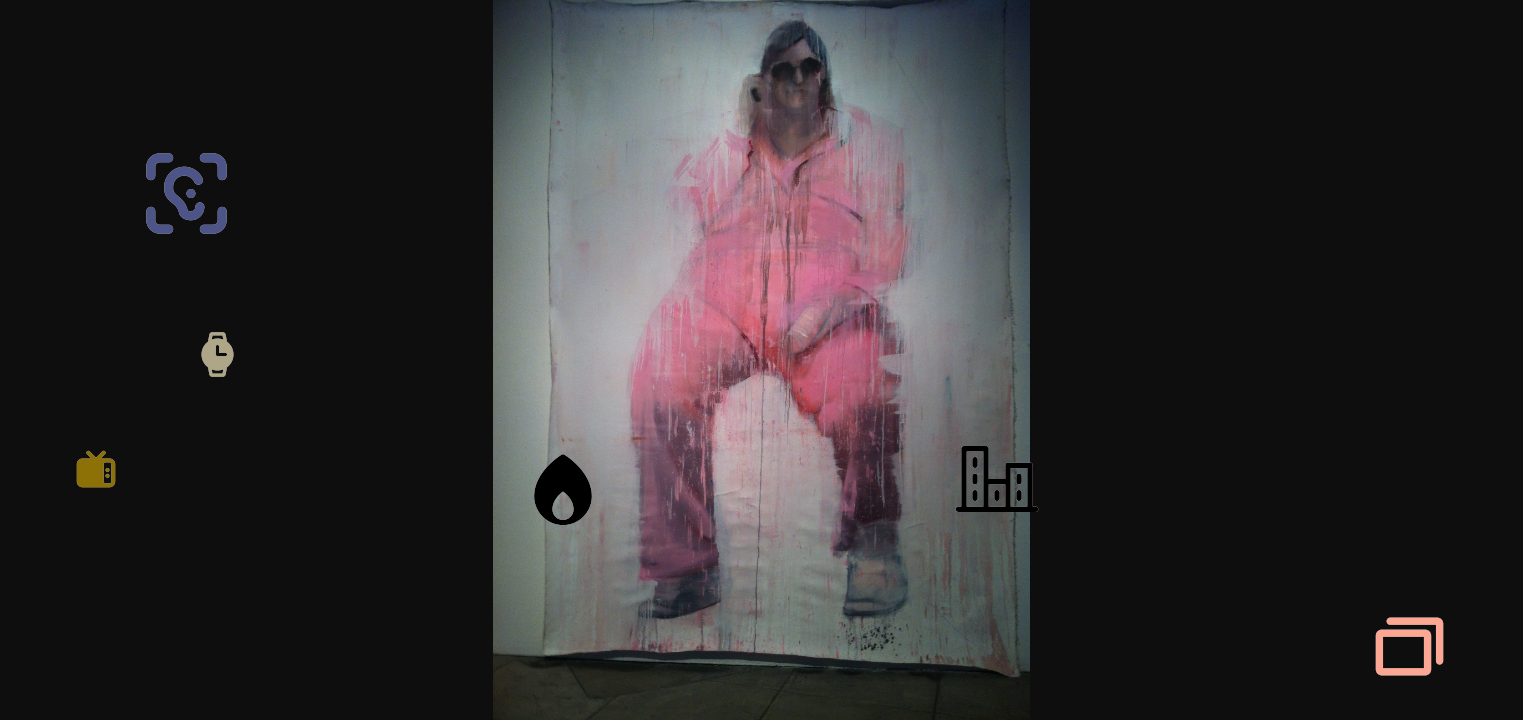 This screenshot has height=720, width=1523. Describe the element at coordinates (217, 354) in the screenshot. I see `view time or clock settings` at that location.